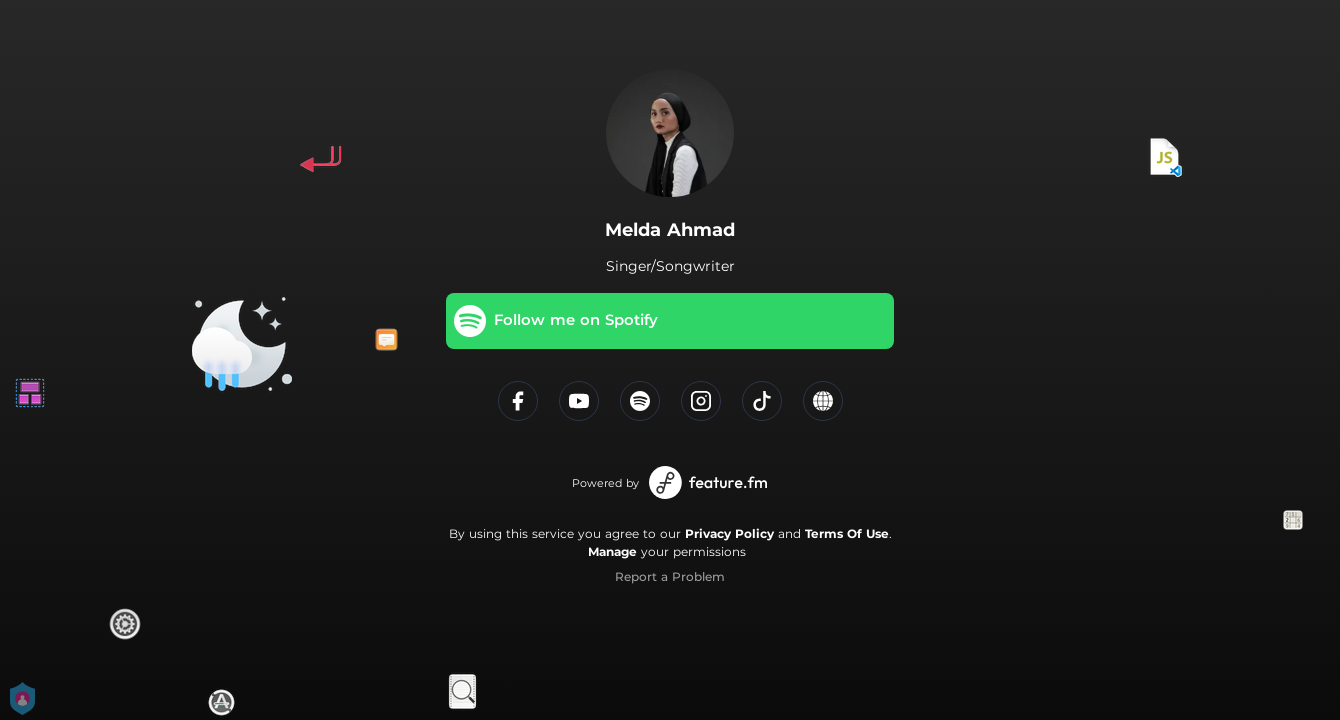 Image resolution: width=1340 pixels, height=720 pixels. What do you see at coordinates (1164, 157) in the screenshot?
I see `javascript file type in Visual Studio Code` at bounding box center [1164, 157].